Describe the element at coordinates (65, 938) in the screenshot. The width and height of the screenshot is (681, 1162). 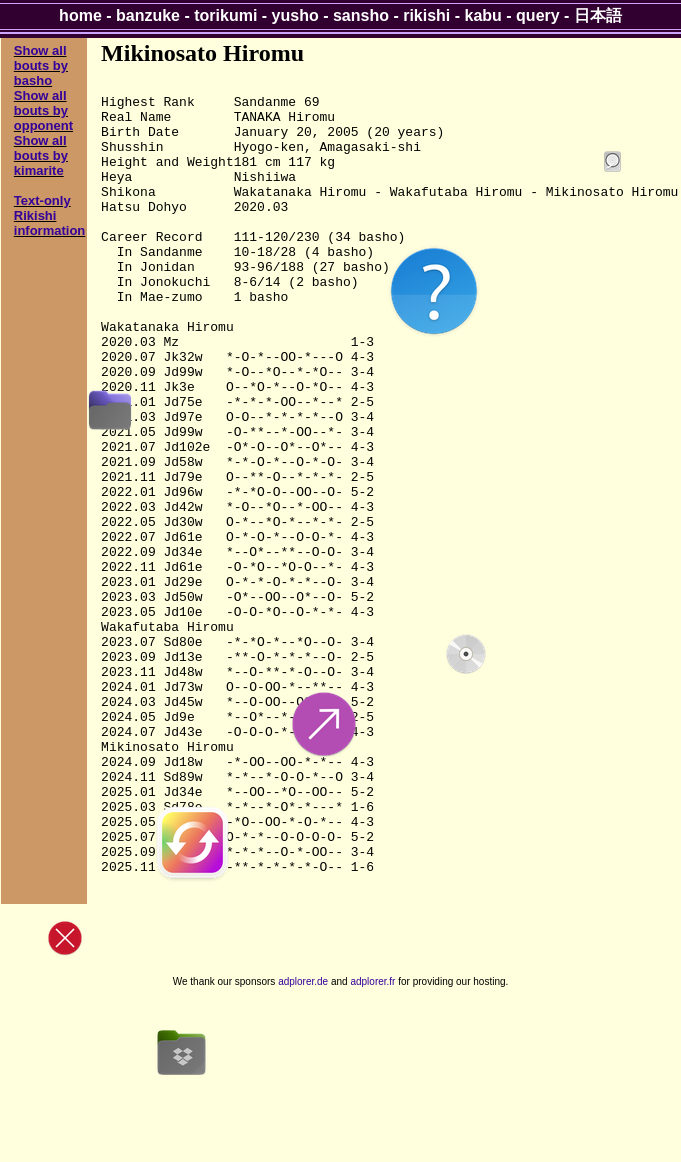
I see `indicates a file or content that cannot be read` at that location.